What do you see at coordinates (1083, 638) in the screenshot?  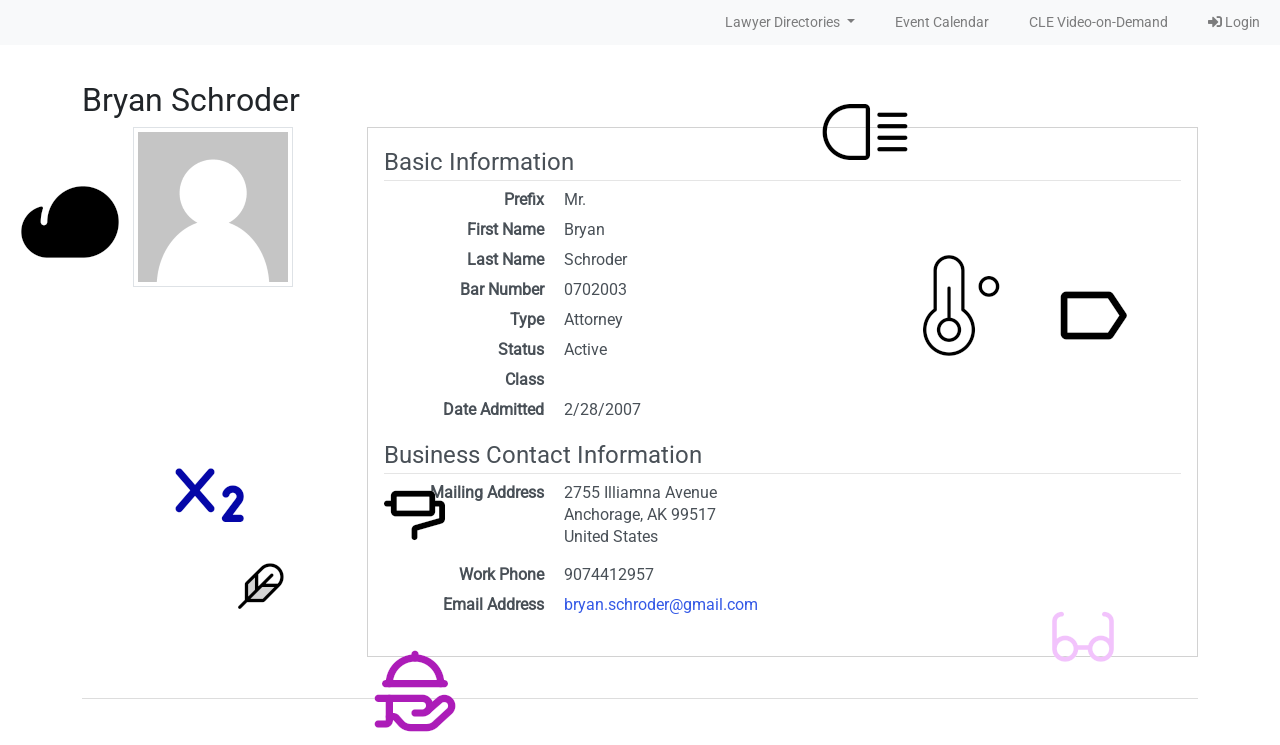 I see `toggle reading mode or reader view` at bounding box center [1083, 638].